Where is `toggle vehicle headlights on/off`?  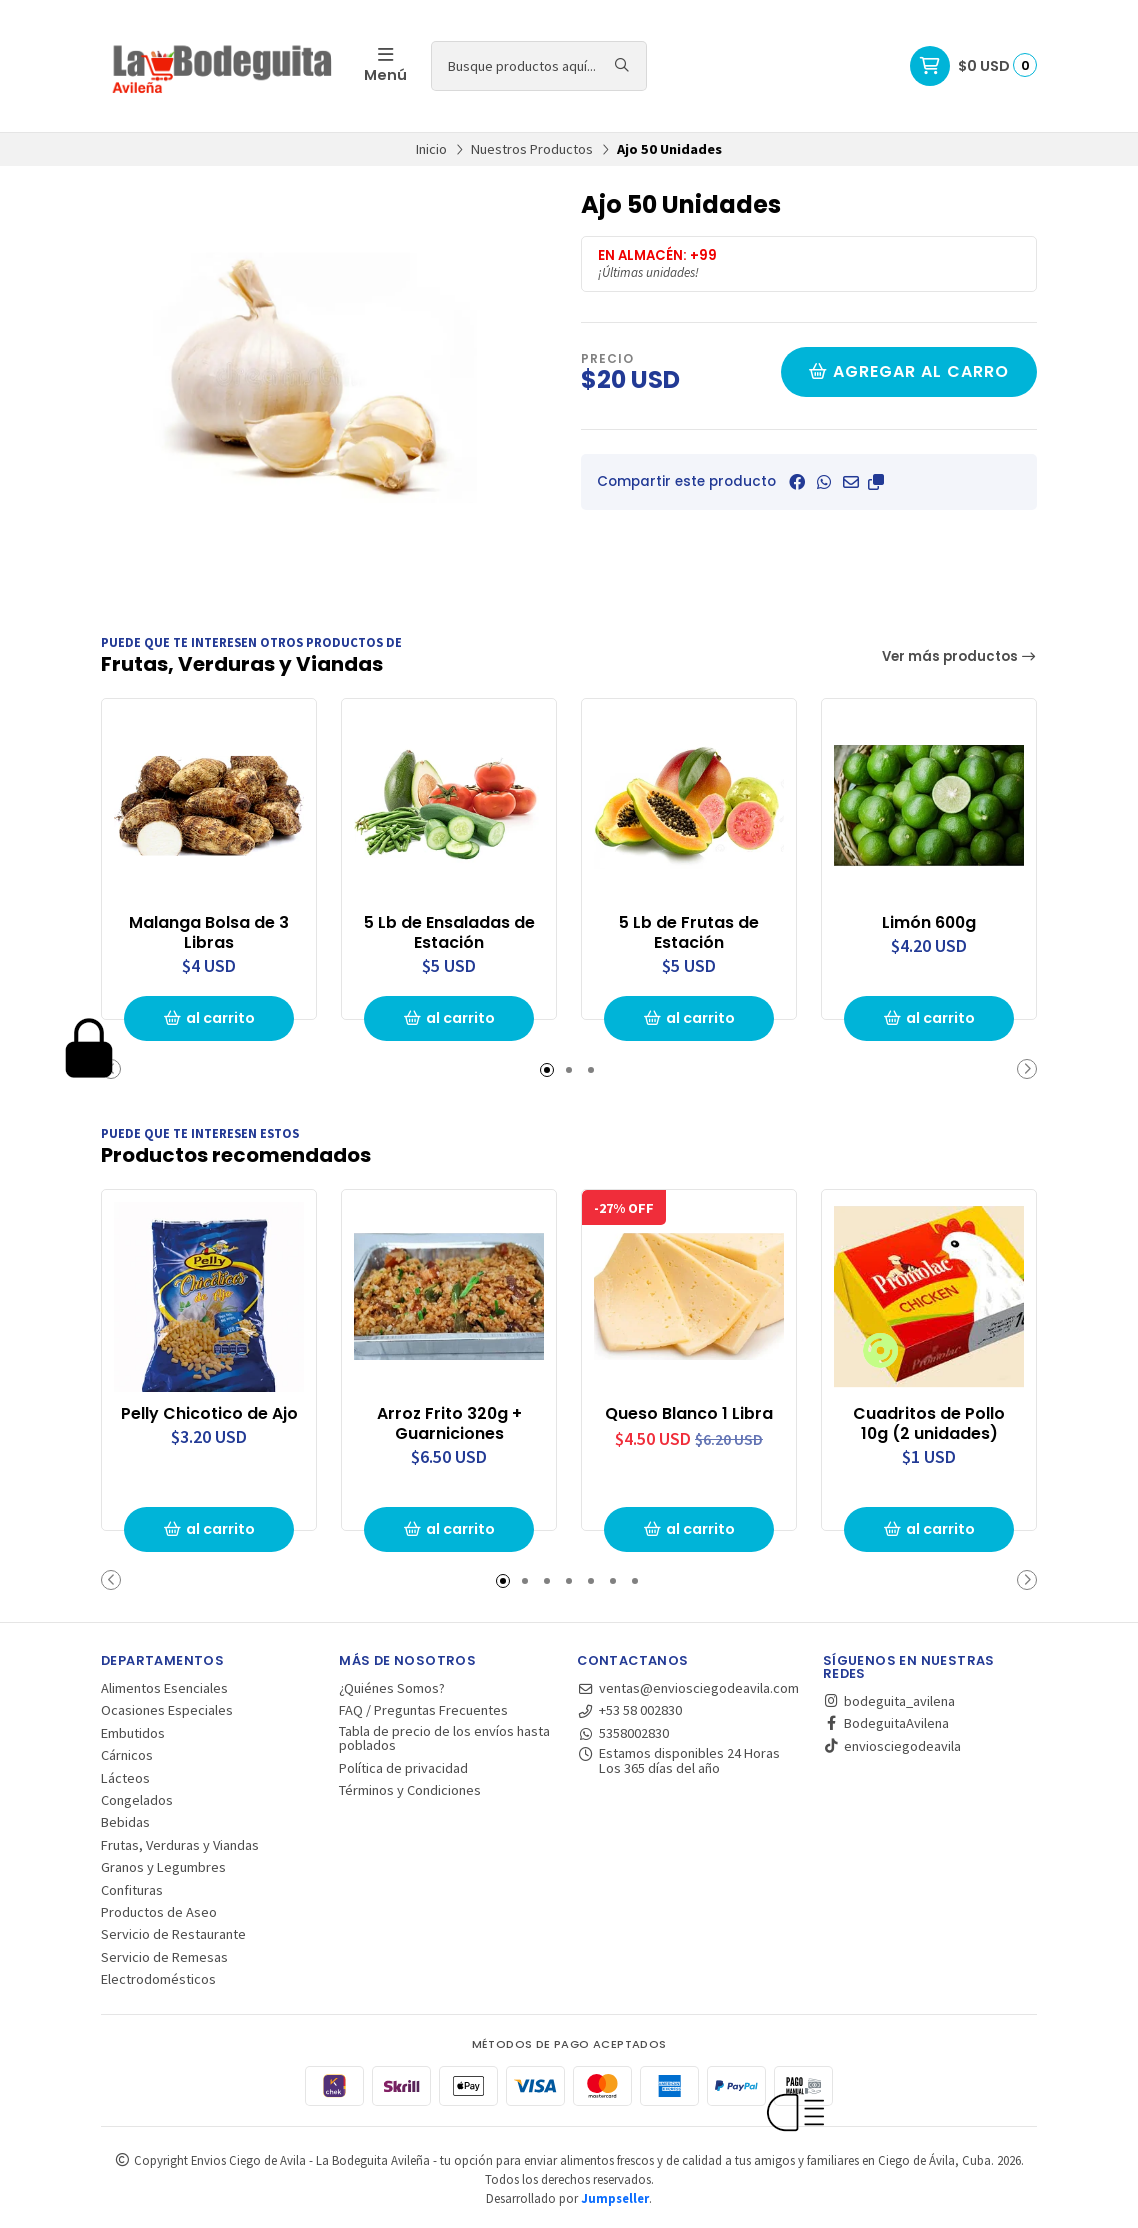
toggle vehicle headlights on/off is located at coordinates (795, 2112).